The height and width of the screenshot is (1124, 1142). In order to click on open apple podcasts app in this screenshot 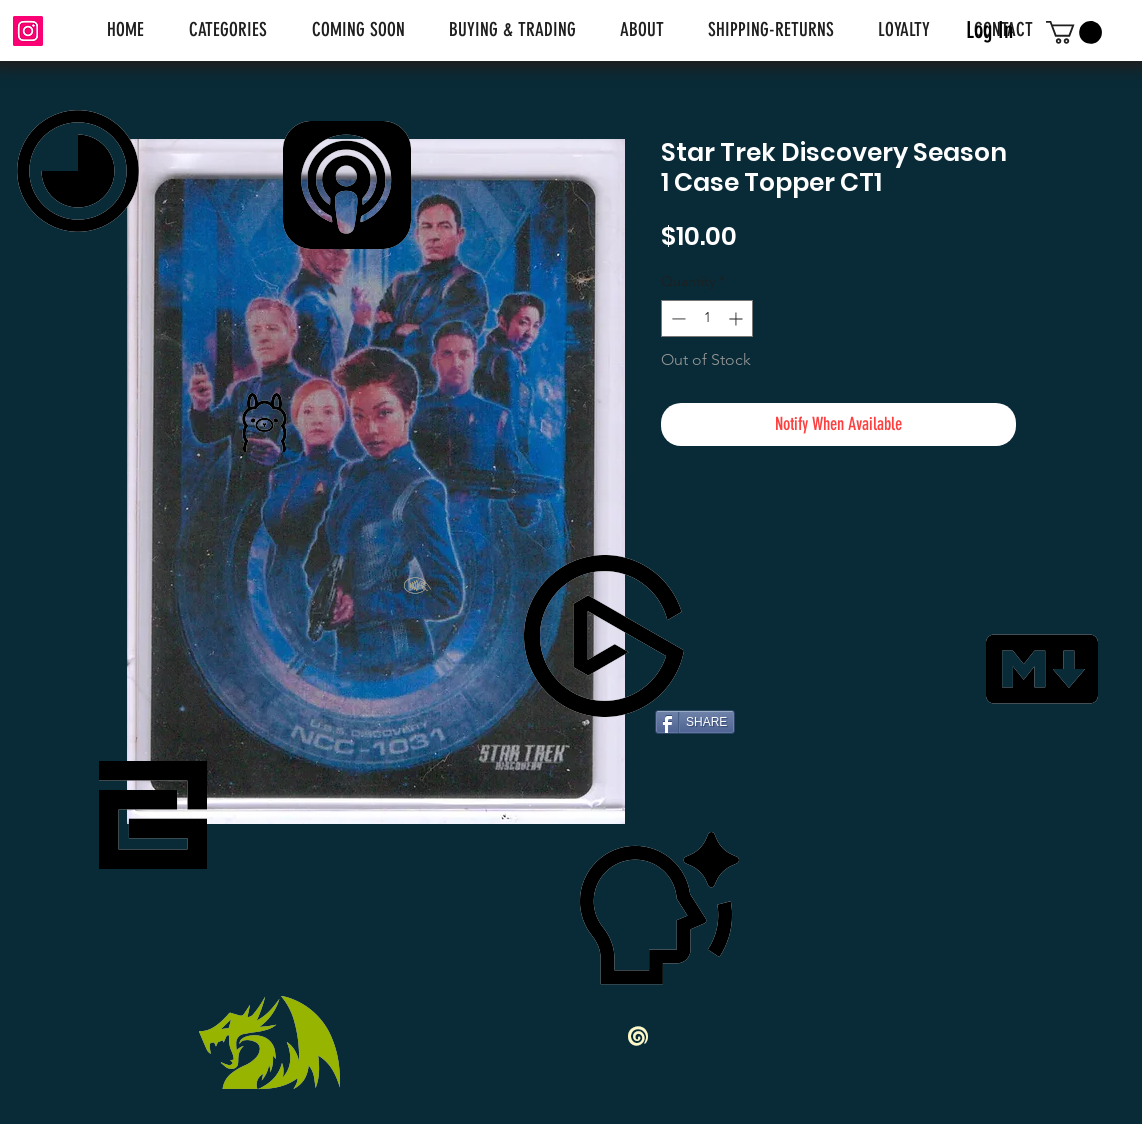, I will do `click(347, 185)`.